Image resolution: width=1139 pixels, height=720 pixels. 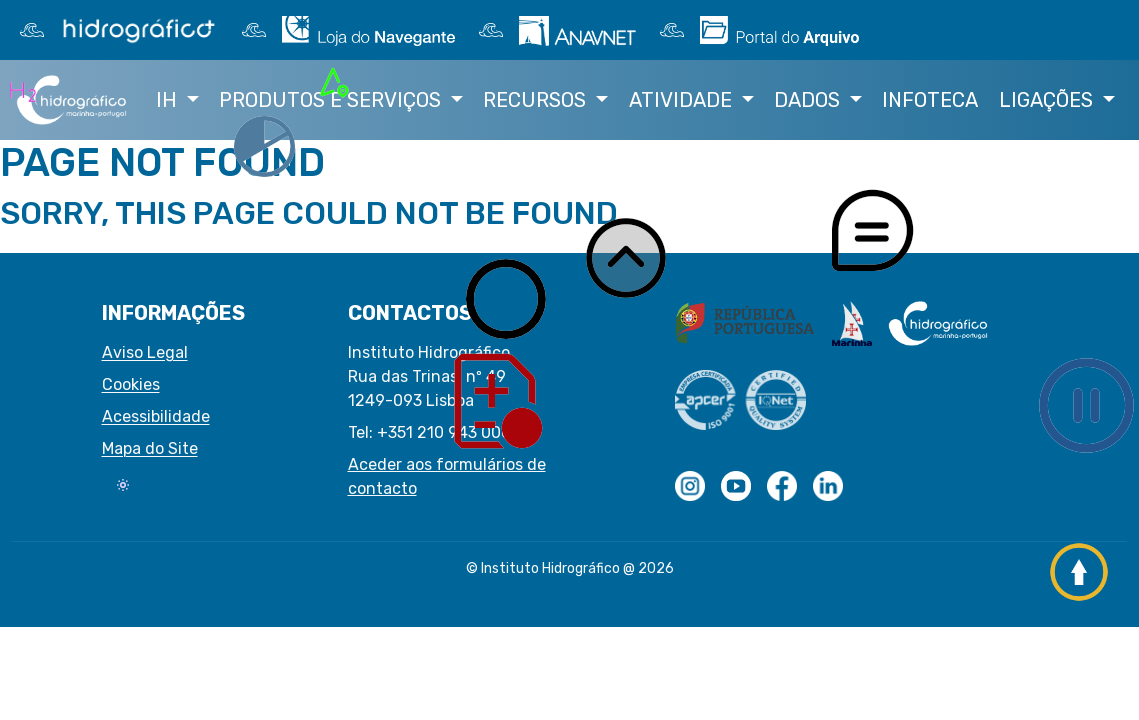 I want to click on pause media playback, so click(x=1086, y=405).